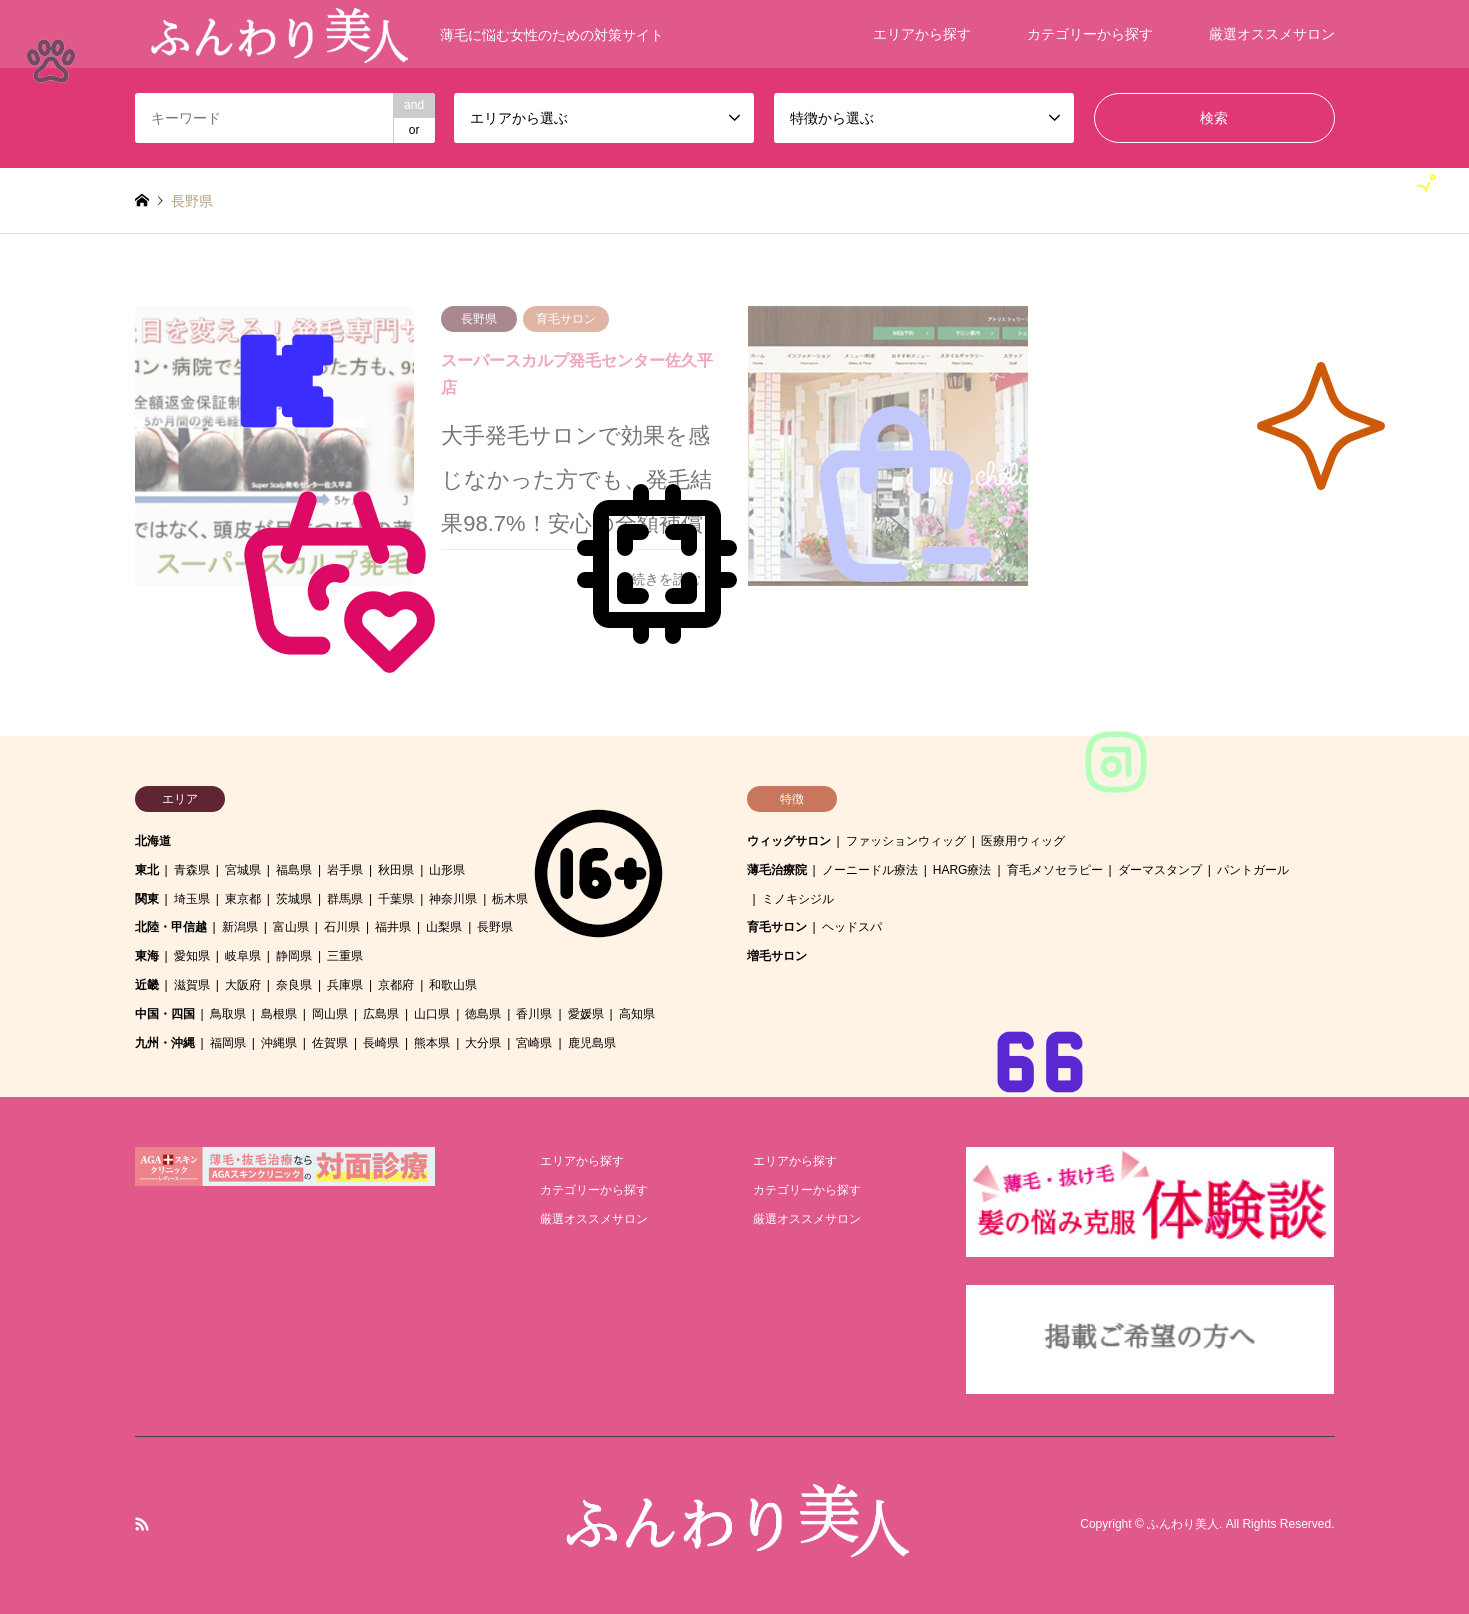 Image resolution: width=1469 pixels, height=1614 pixels. What do you see at coordinates (598, 873) in the screenshot?
I see `indicates content rated for ages 16 and older` at bounding box center [598, 873].